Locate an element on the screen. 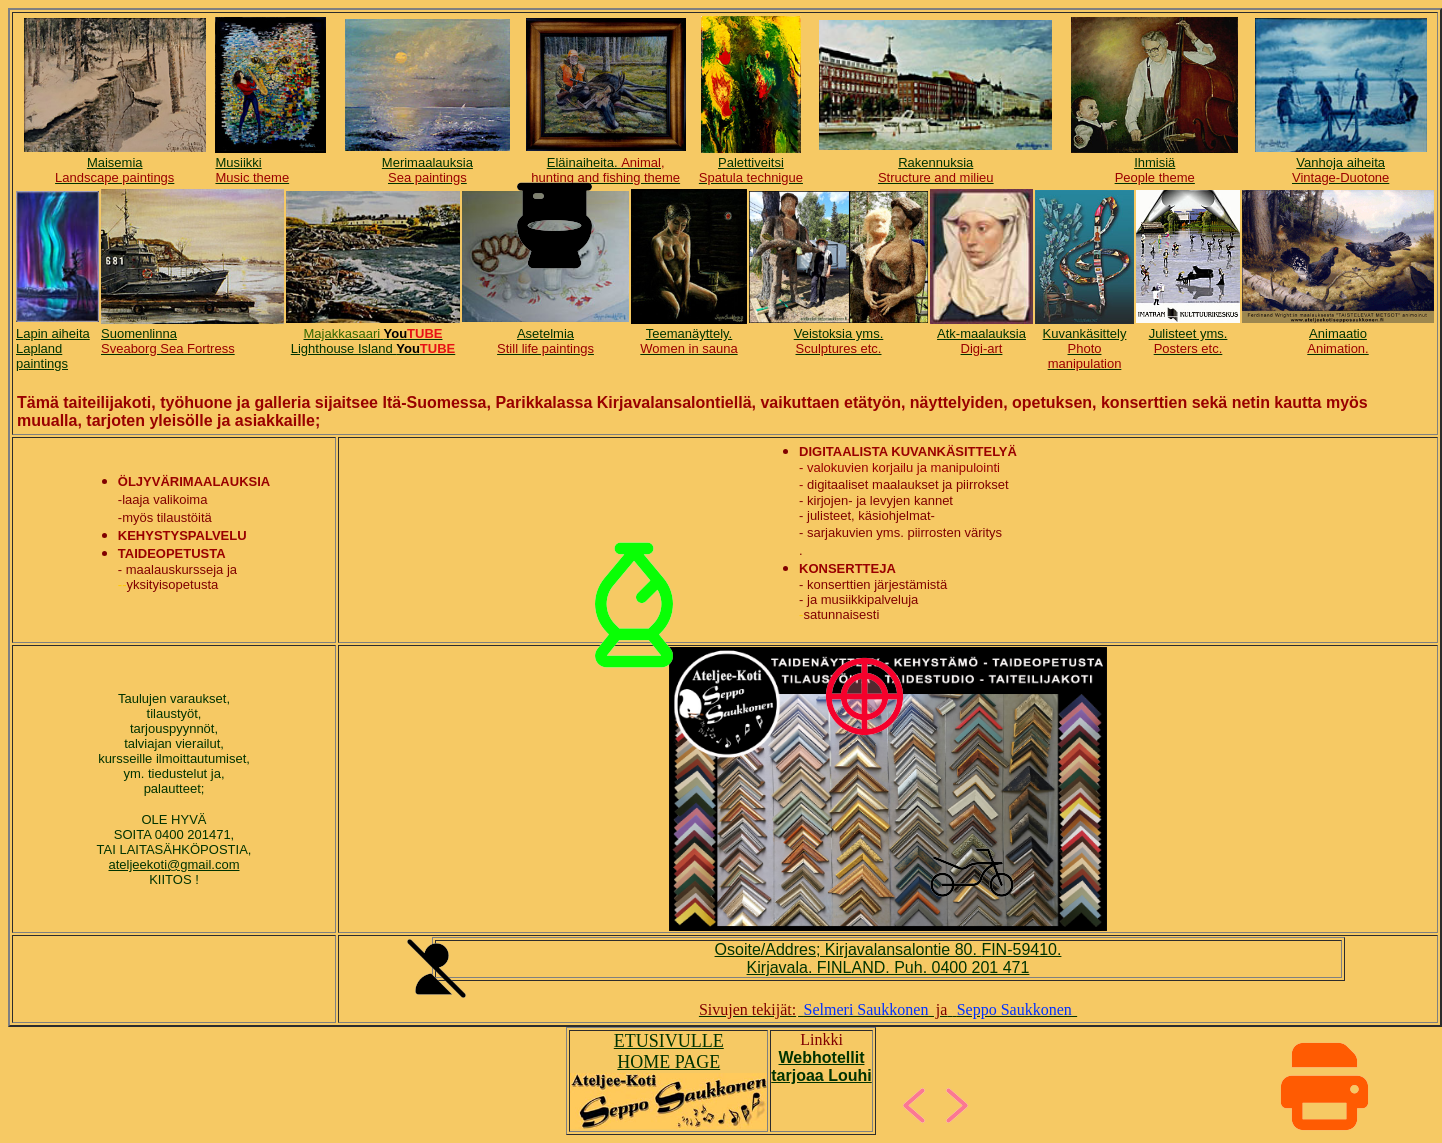 The height and width of the screenshot is (1143, 1442). view polar chart or radar graph data is located at coordinates (864, 696).